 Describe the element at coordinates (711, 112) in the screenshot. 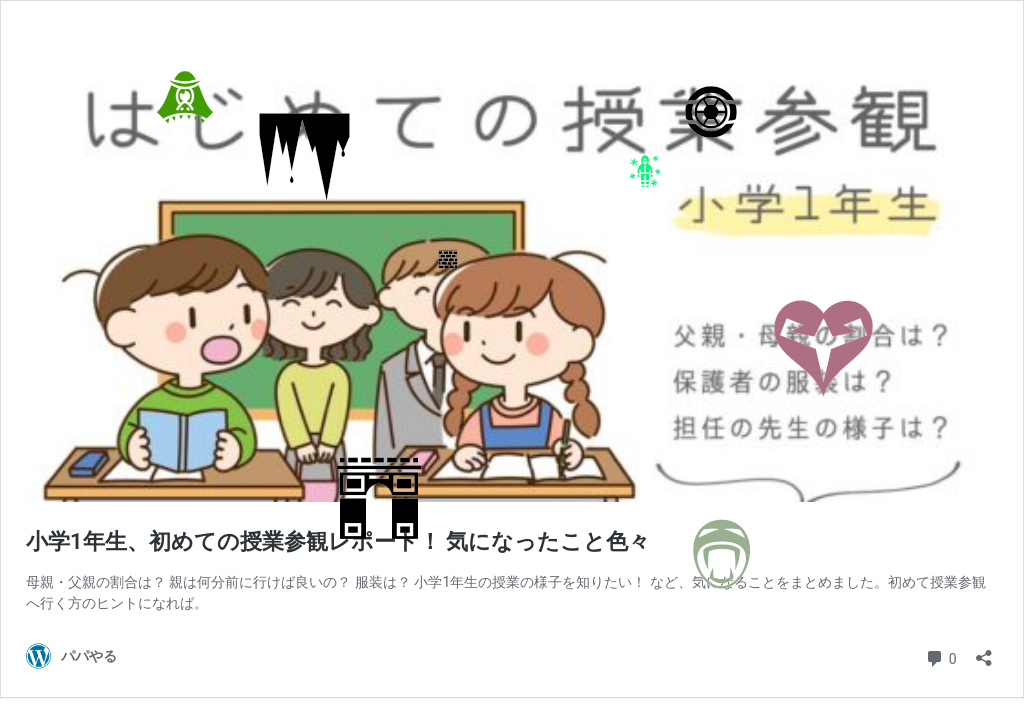

I see `navigate or steer game controls` at that location.